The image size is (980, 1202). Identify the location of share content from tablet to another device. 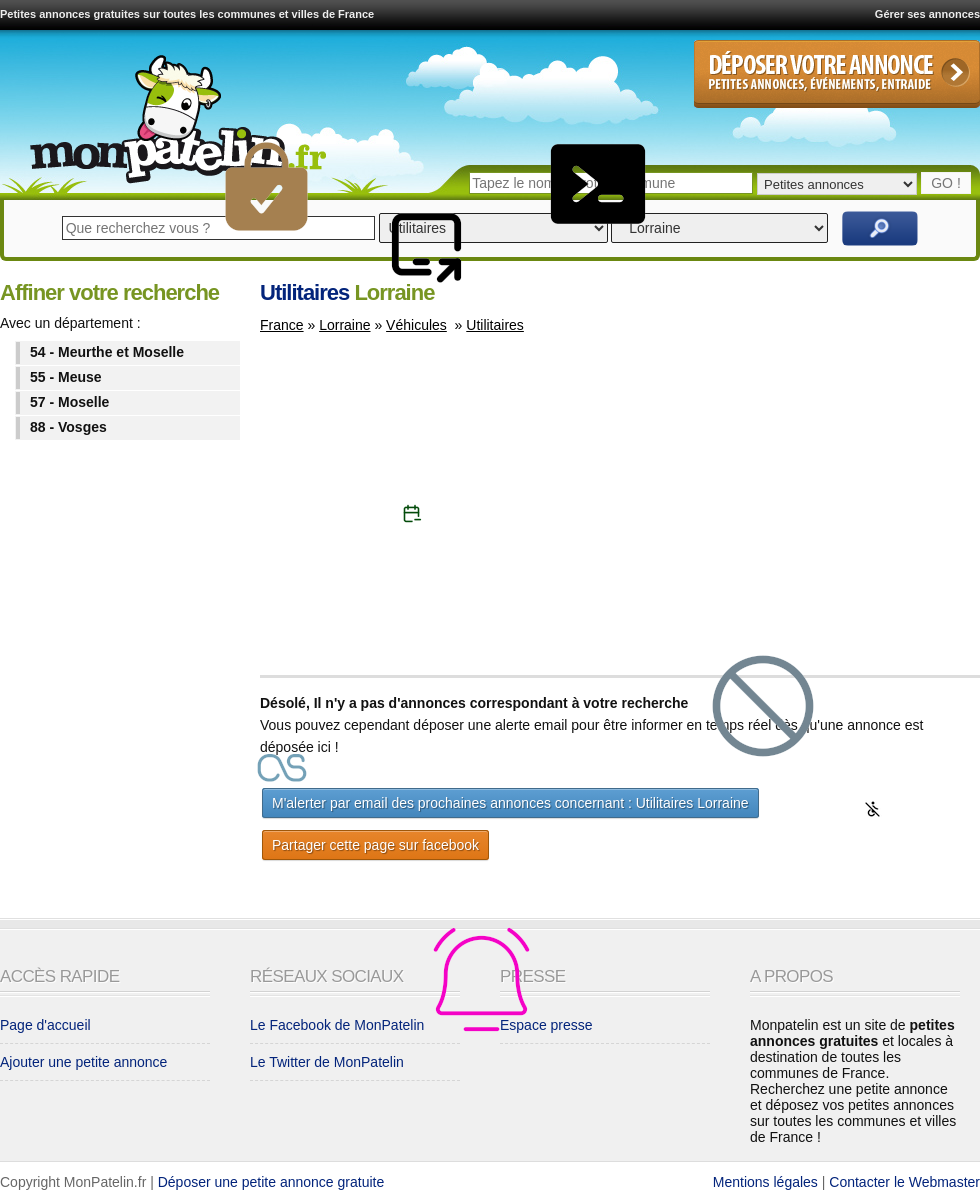
(426, 244).